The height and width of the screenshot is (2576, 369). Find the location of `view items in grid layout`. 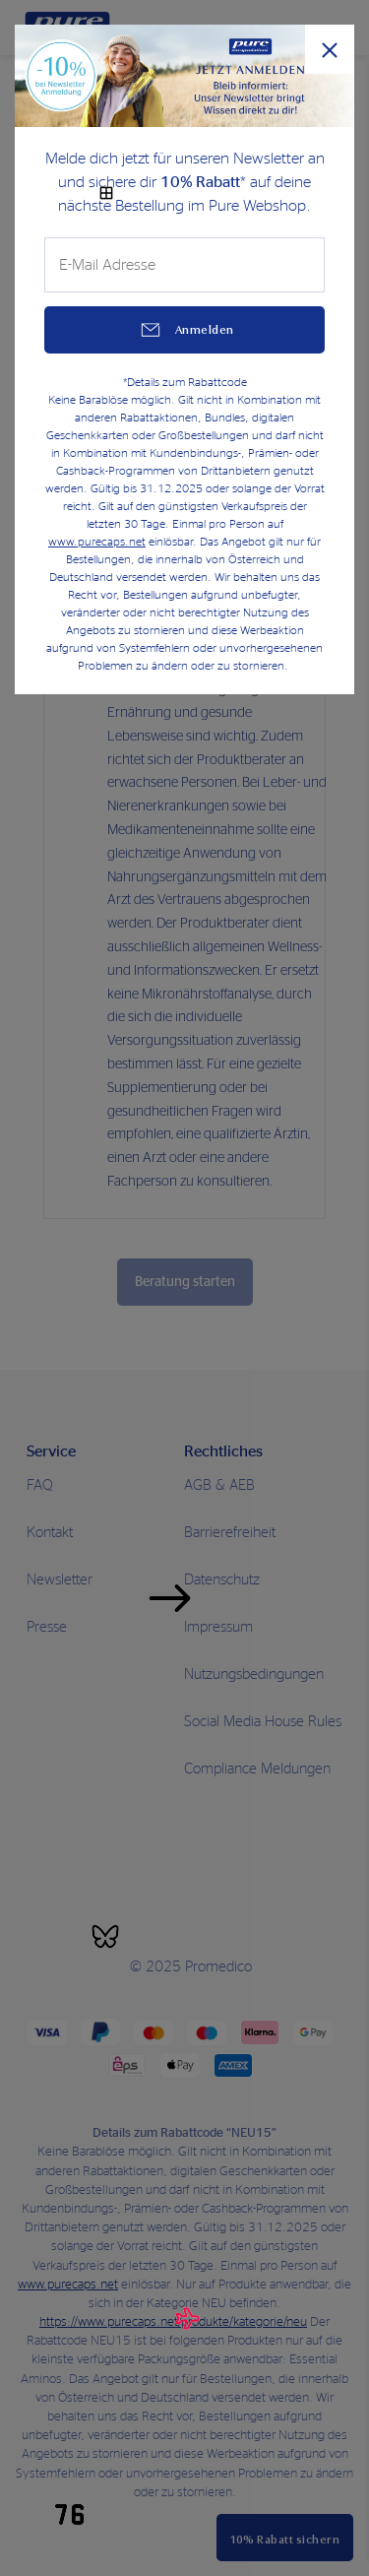

view items in grid layout is located at coordinates (106, 193).